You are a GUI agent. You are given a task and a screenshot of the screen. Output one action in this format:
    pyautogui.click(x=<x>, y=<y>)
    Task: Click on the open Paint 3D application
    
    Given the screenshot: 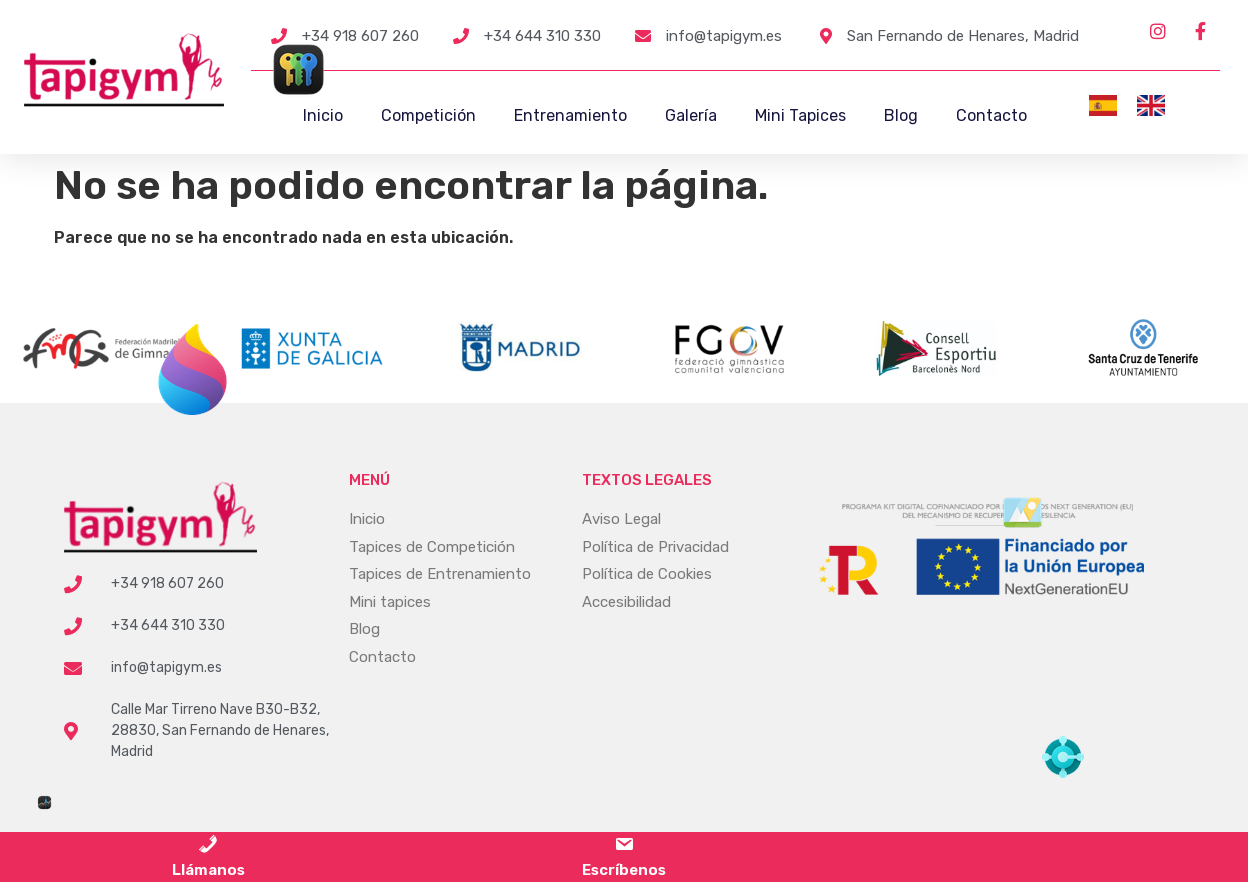 What is the action you would take?
    pyautogui.click(x=192, y=369)
    